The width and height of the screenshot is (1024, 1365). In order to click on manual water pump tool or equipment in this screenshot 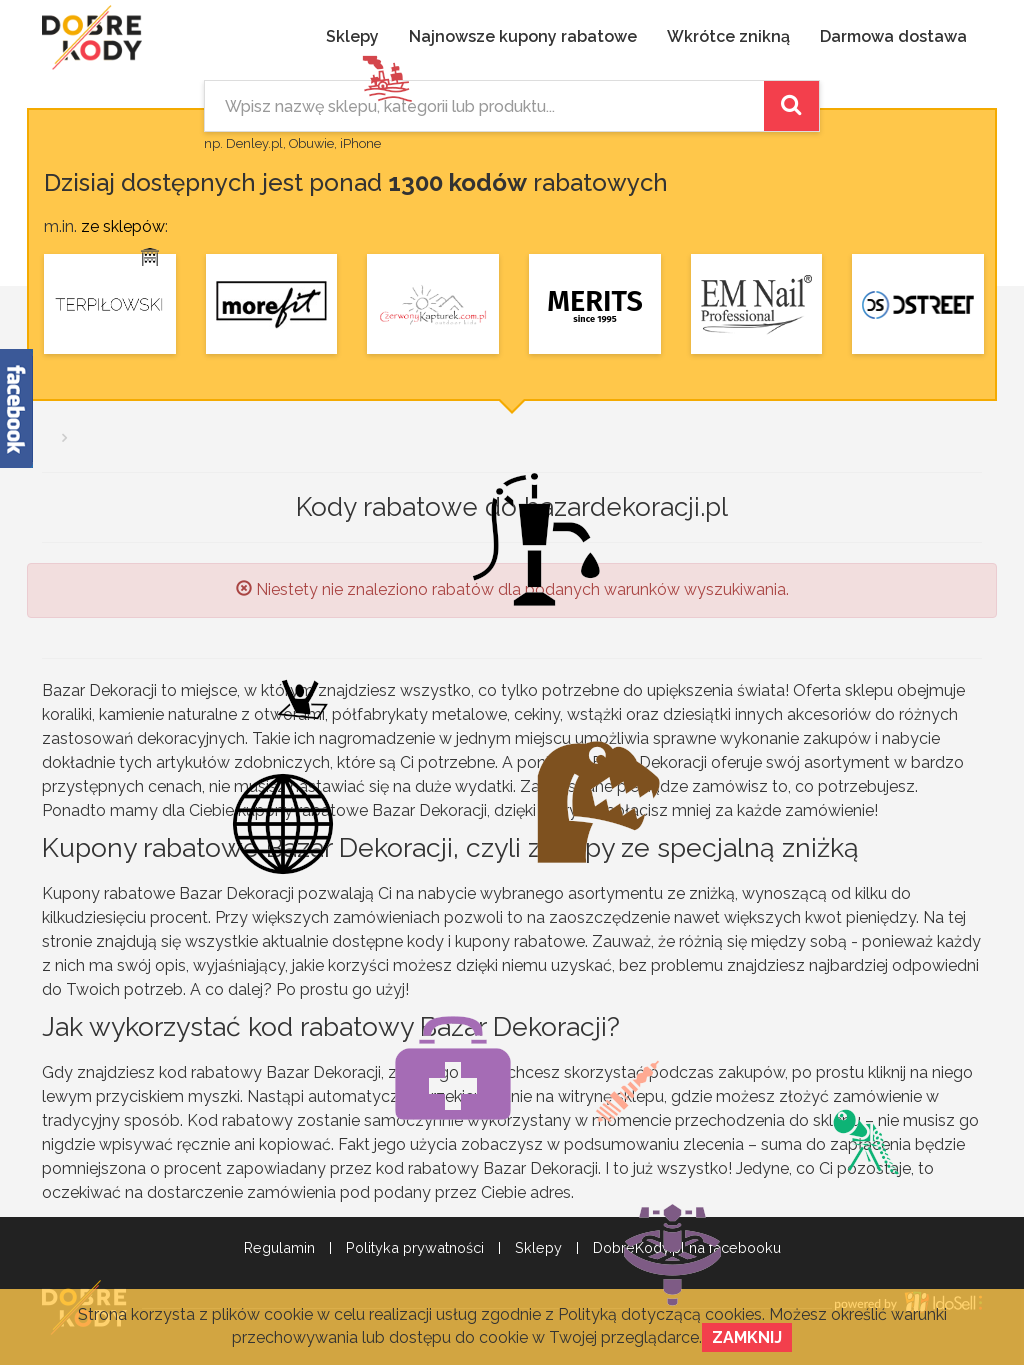, I will do `click(534, 538)`.